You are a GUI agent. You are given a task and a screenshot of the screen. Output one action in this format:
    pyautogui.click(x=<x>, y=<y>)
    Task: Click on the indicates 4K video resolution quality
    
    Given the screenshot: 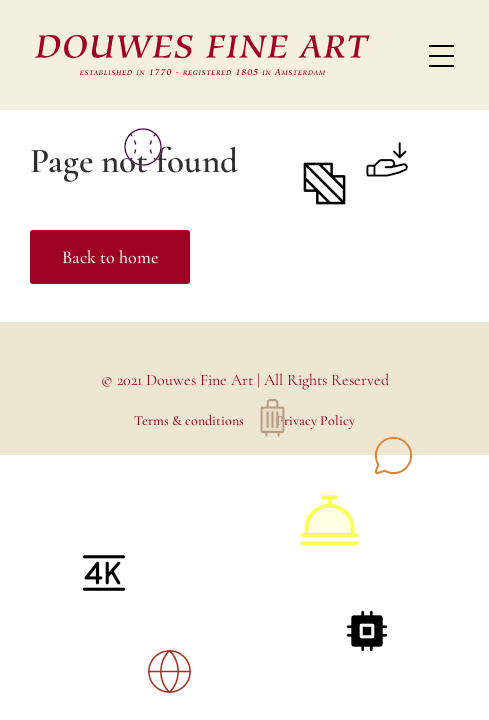 What is the action you would take?
    pyautogui.click(x=104, y=573)
    